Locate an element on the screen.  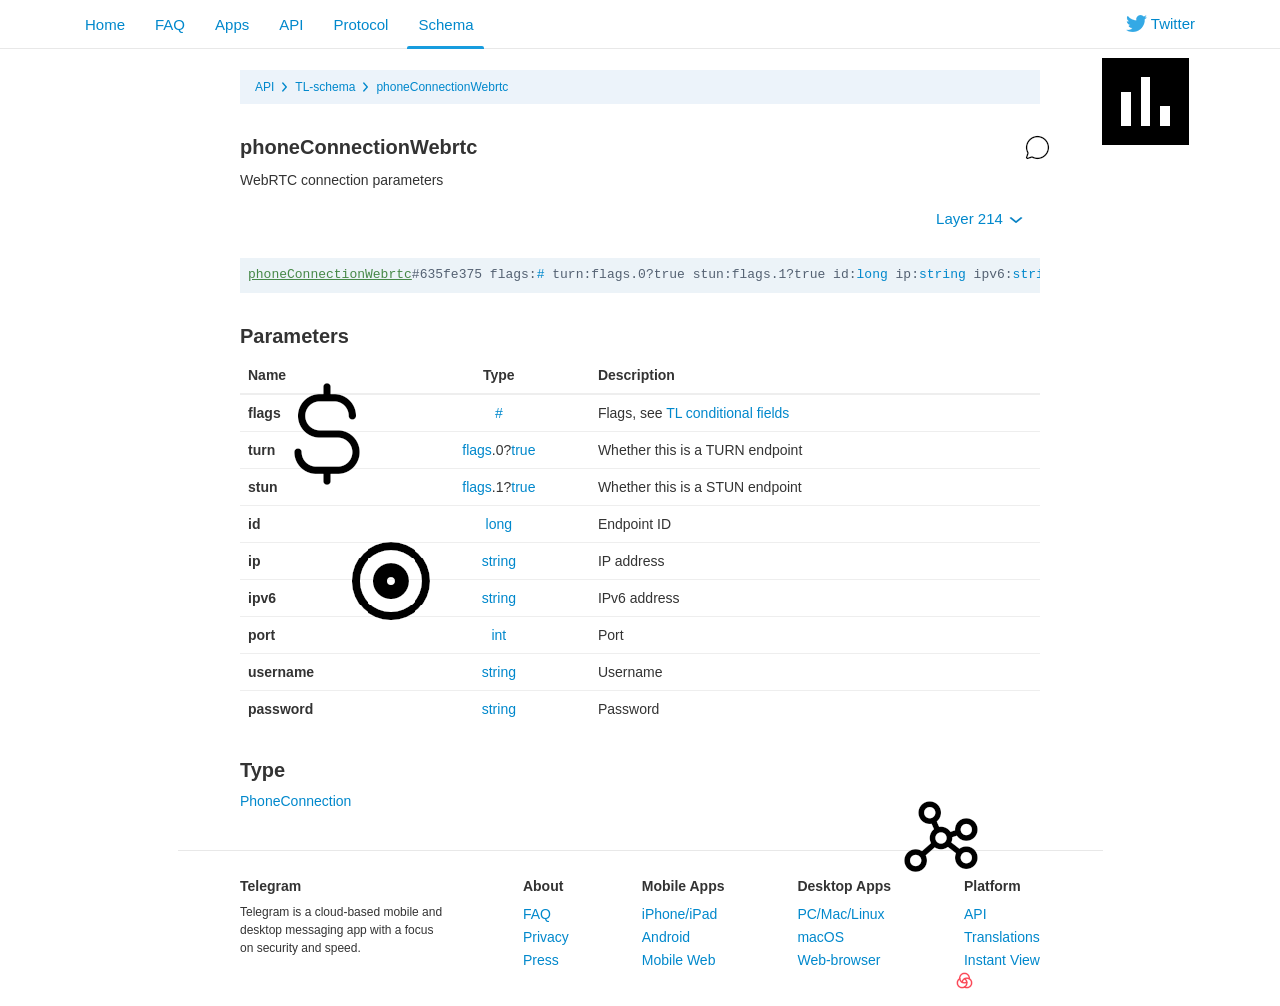
view pricing or payment options is located at coordinates (327, 434).